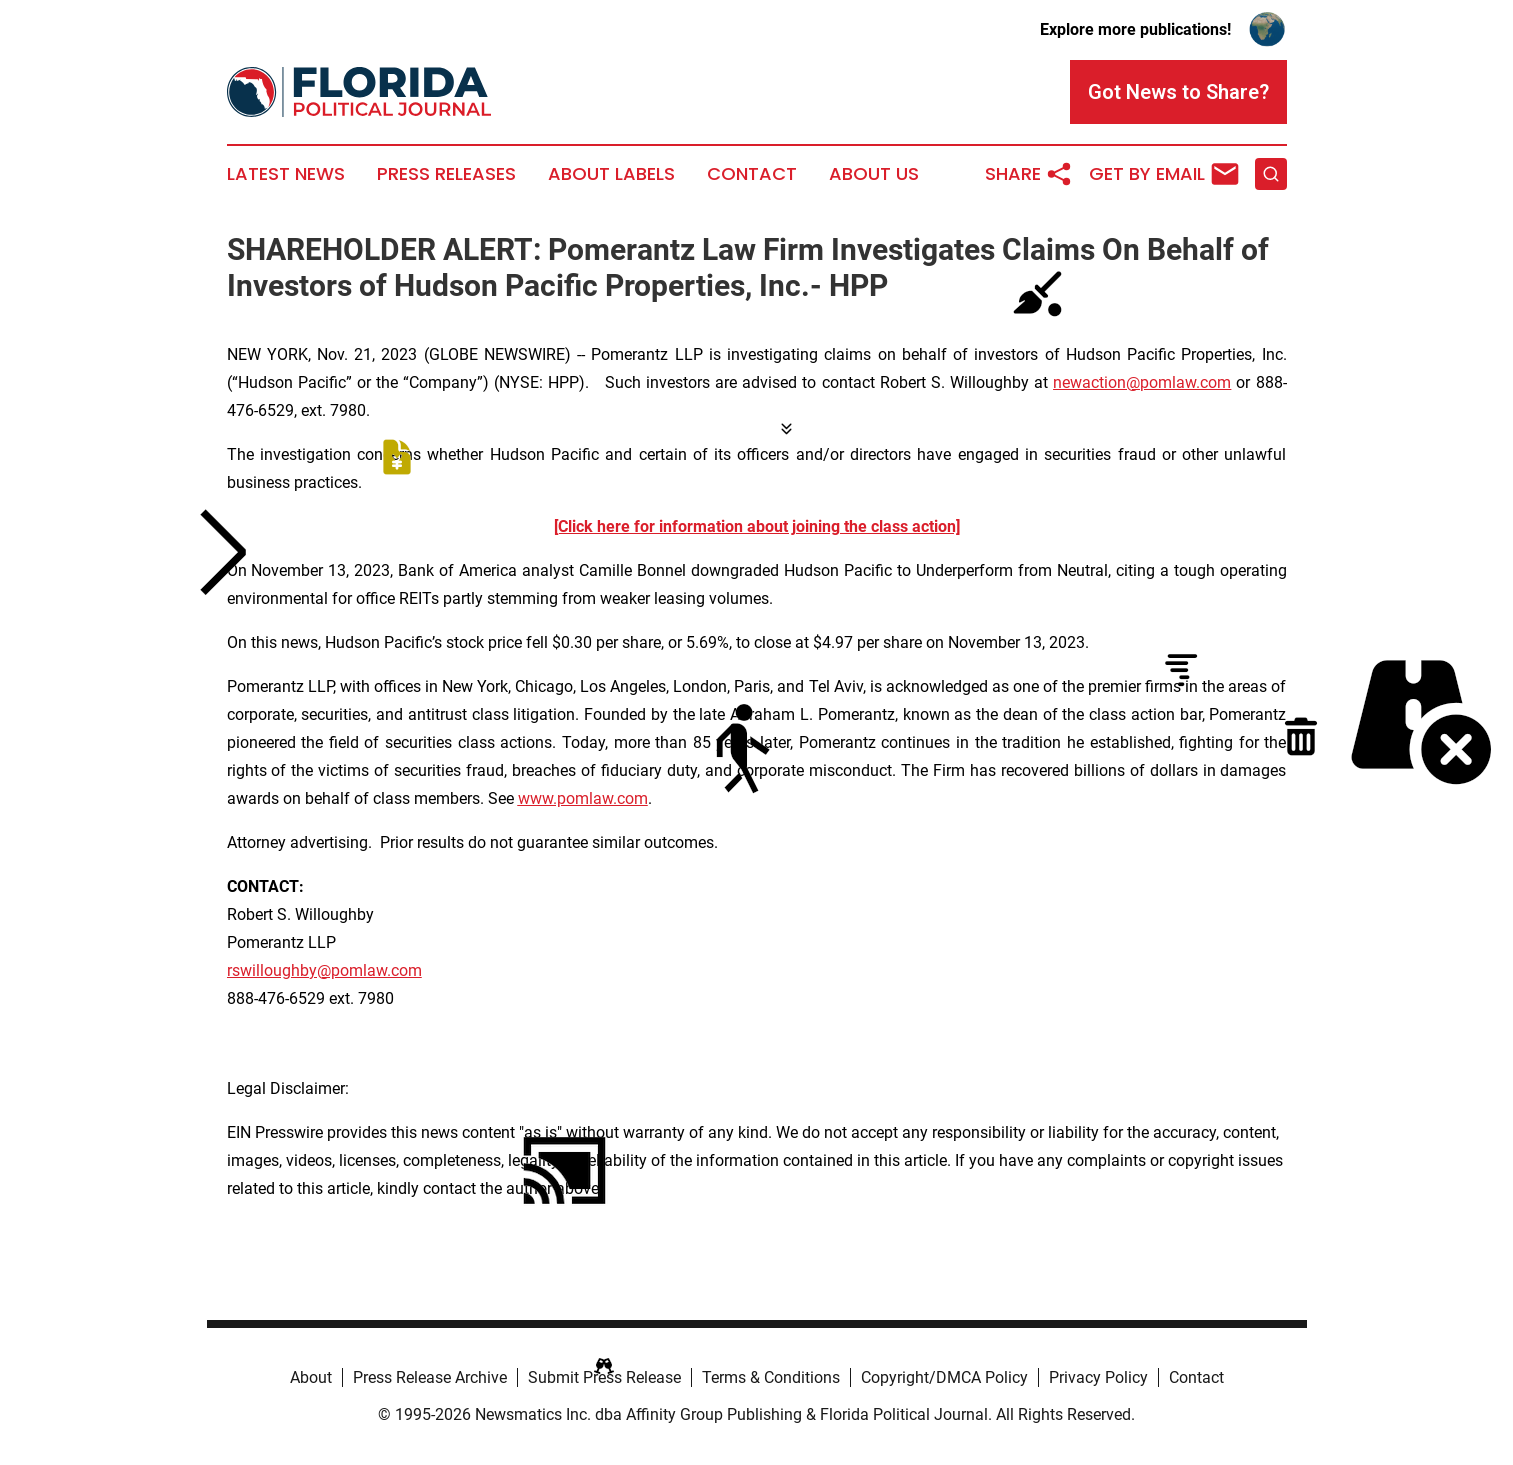  What do you see at coordinates (397, 457) in the screenshot?
I see `view yen currency document` at bounding box center [397, 457].